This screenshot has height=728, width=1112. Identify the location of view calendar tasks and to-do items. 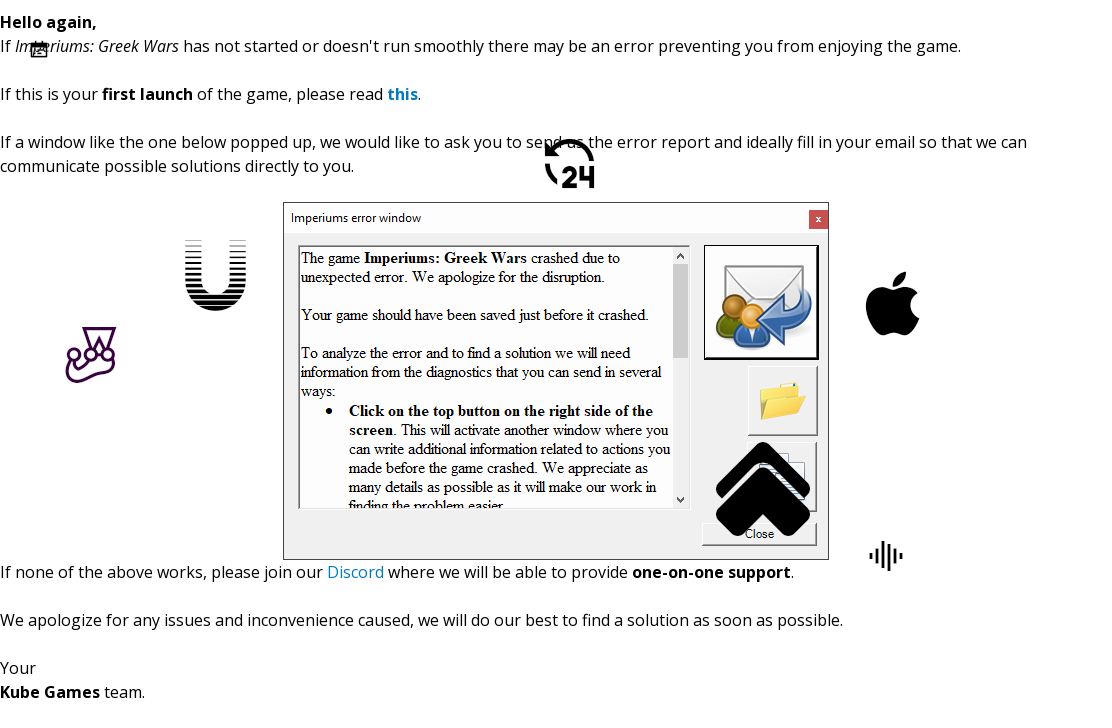
(39, 50).